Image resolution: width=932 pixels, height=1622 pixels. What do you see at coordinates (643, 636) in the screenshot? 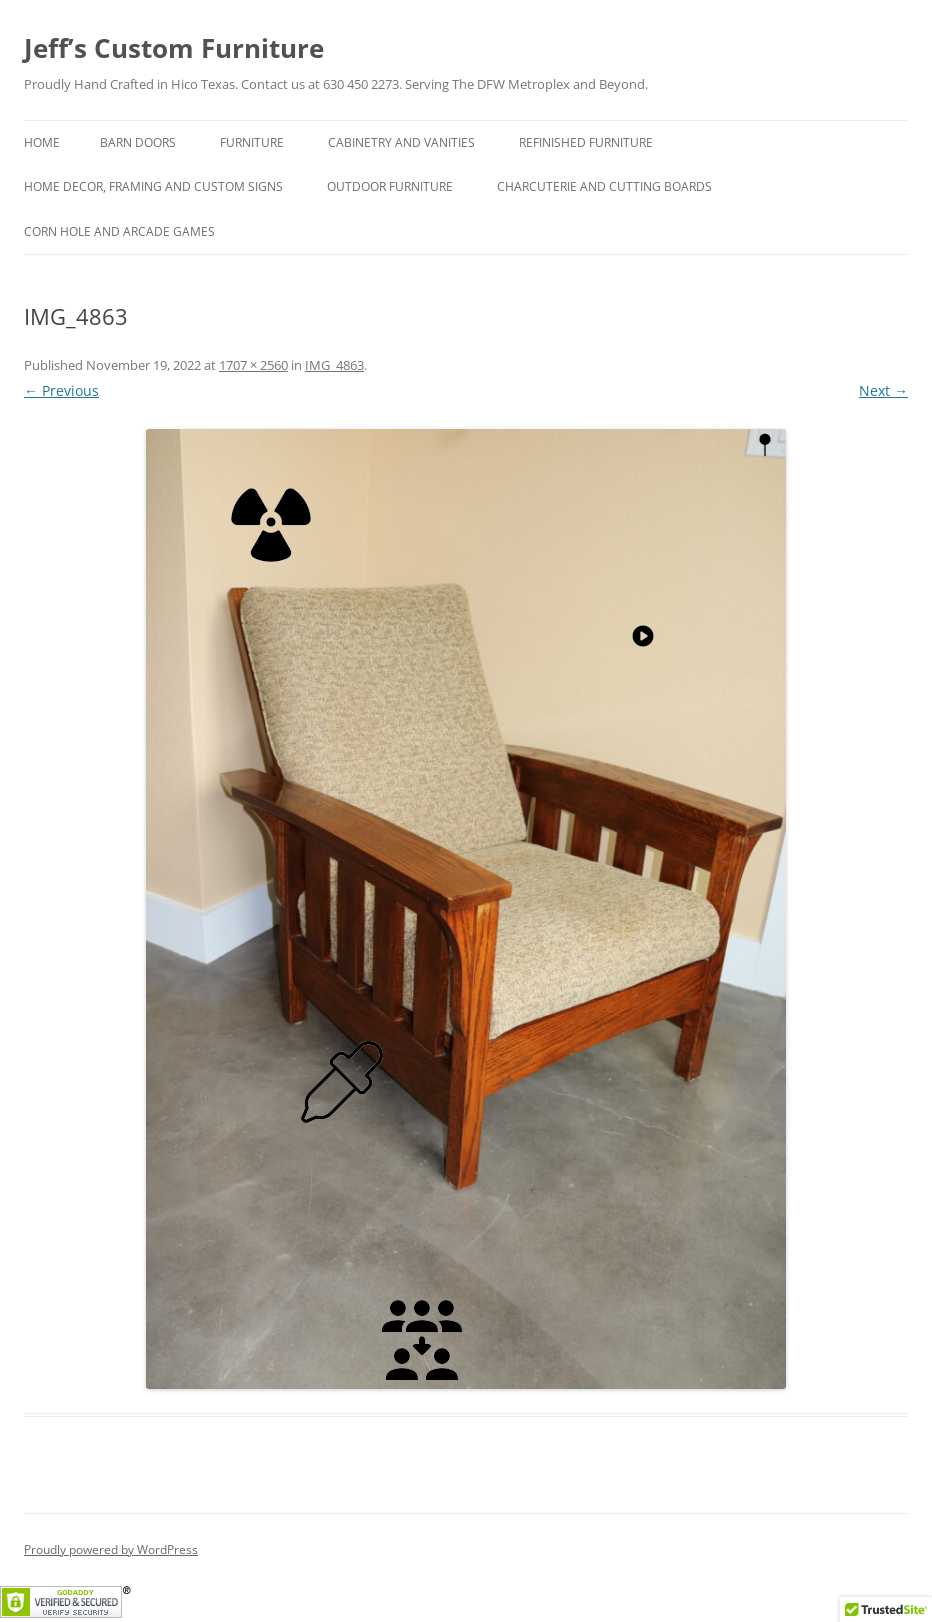
I see `play media or video content` at bounding box center [643, 636].